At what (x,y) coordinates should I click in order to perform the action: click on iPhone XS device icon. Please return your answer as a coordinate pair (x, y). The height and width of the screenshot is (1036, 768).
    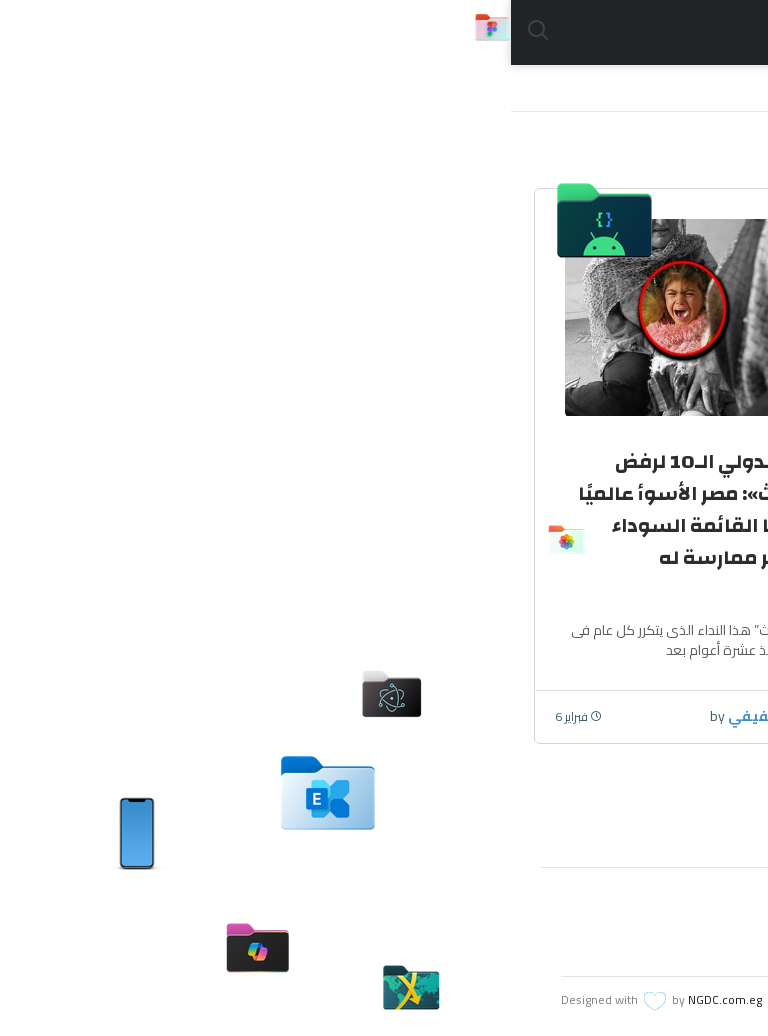
    Looking at the image, I should click on (137, 834).